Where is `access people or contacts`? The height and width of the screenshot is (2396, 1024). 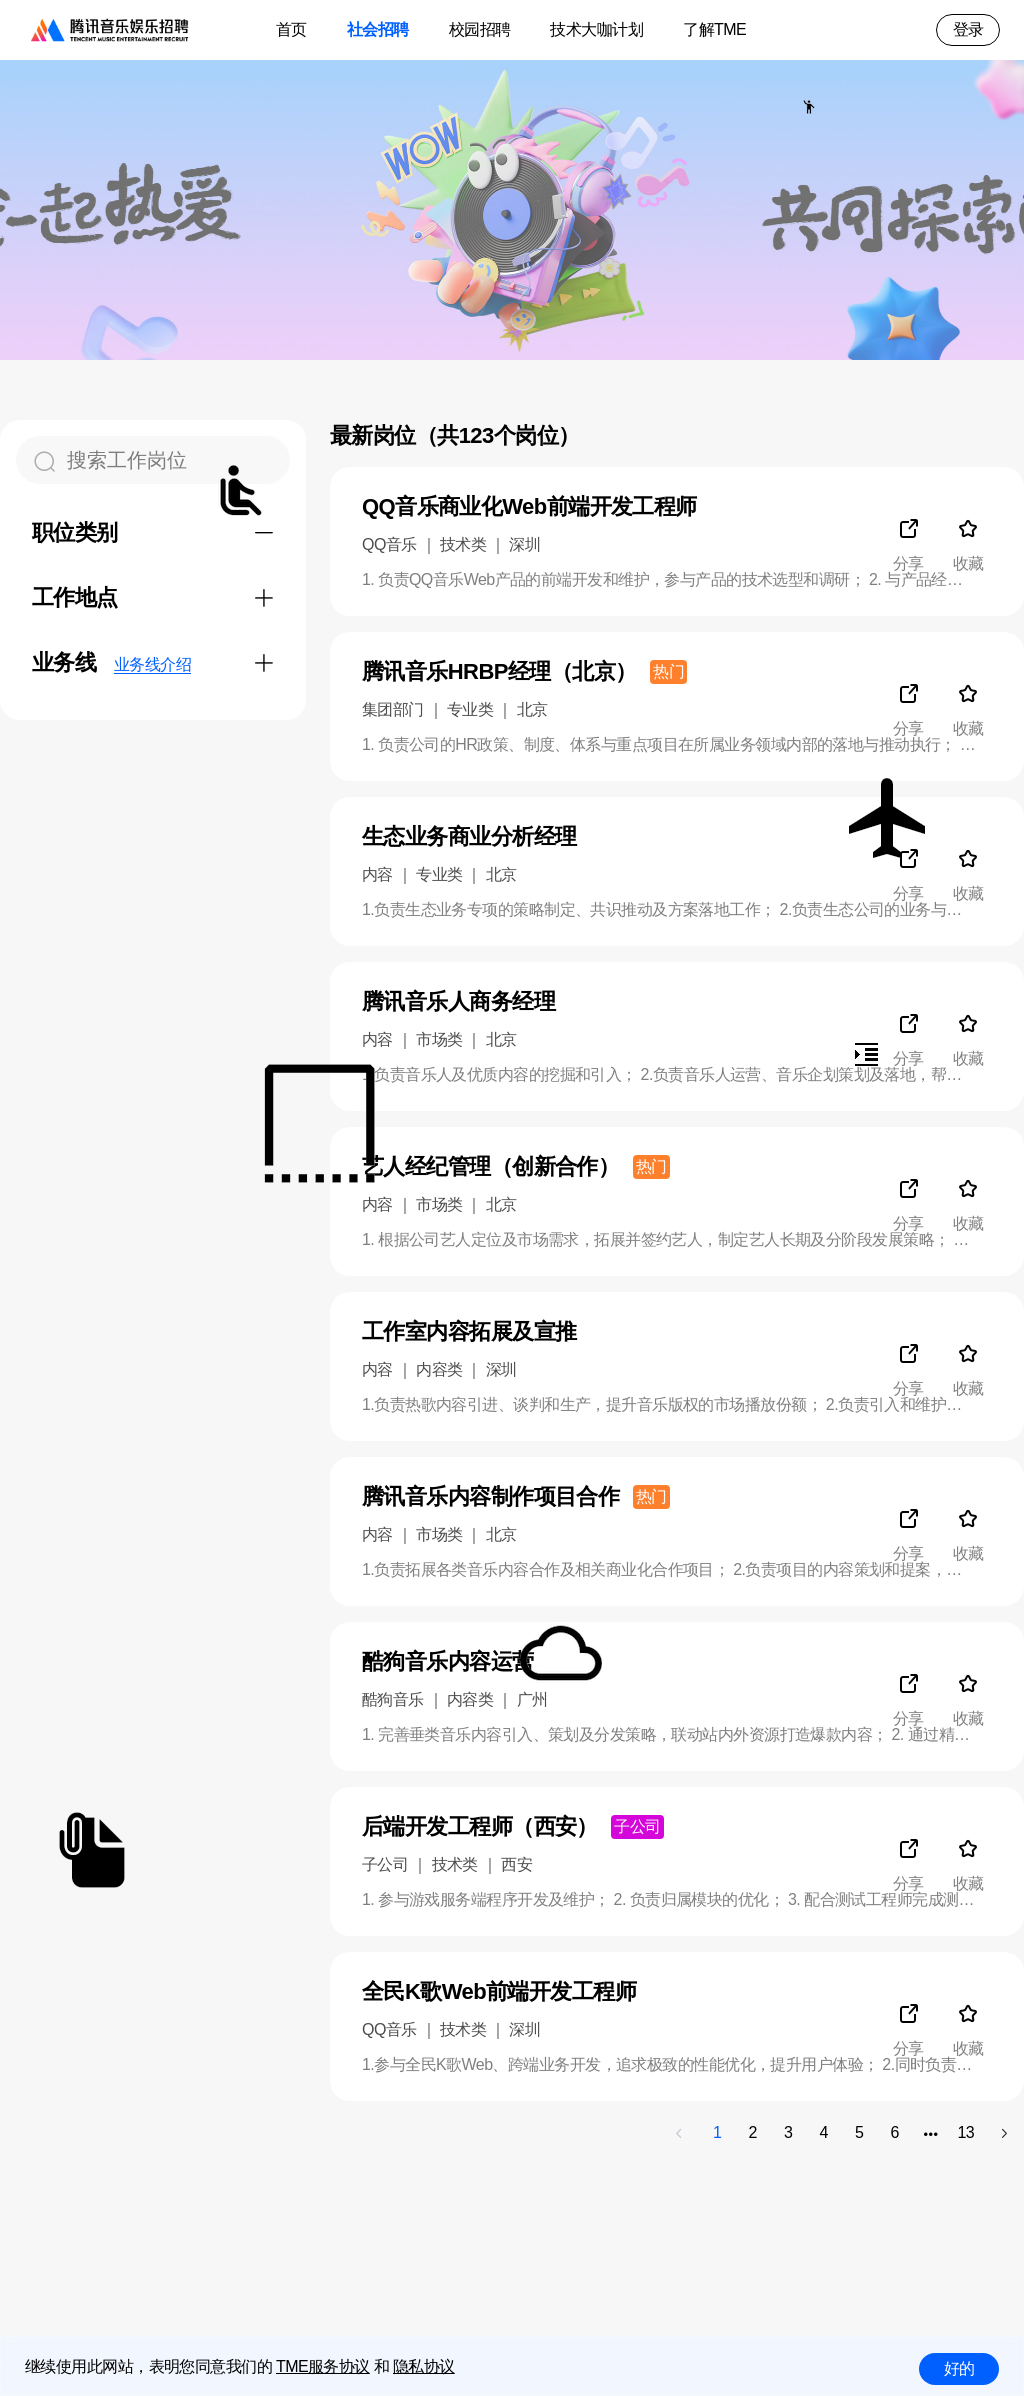
access people or contacts is located at coordinates (809, 107).